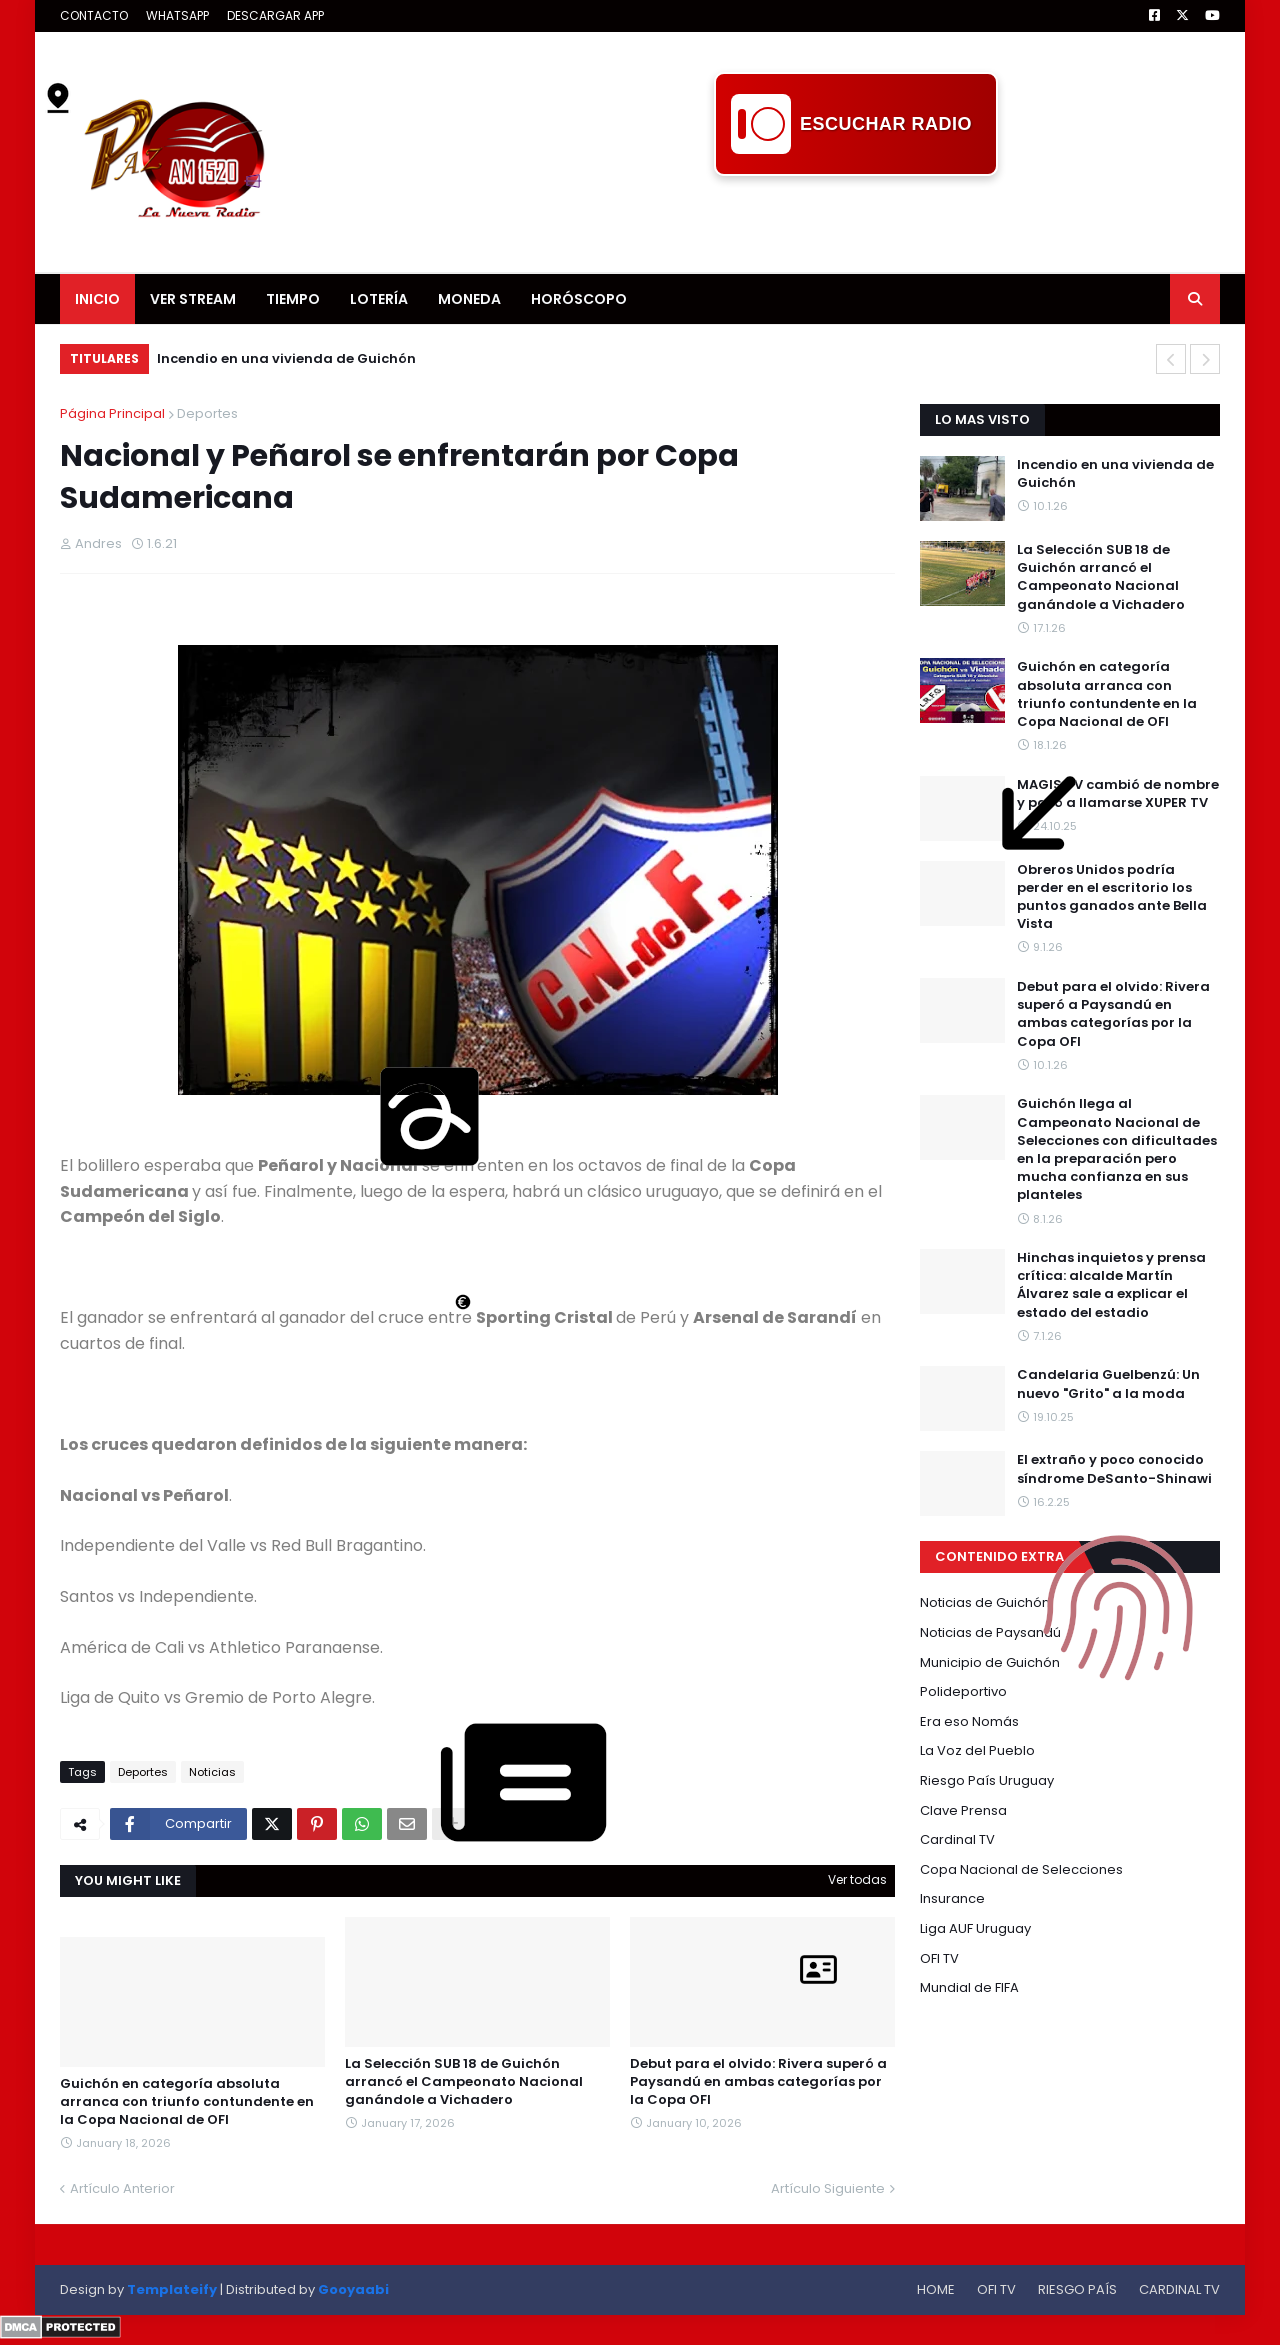 The image size is (1280, 2345). What do you see at coordinates (463, 1302) in the screenshot?
I see `view euro currency or pricing` at bounding box center [463, 1302].